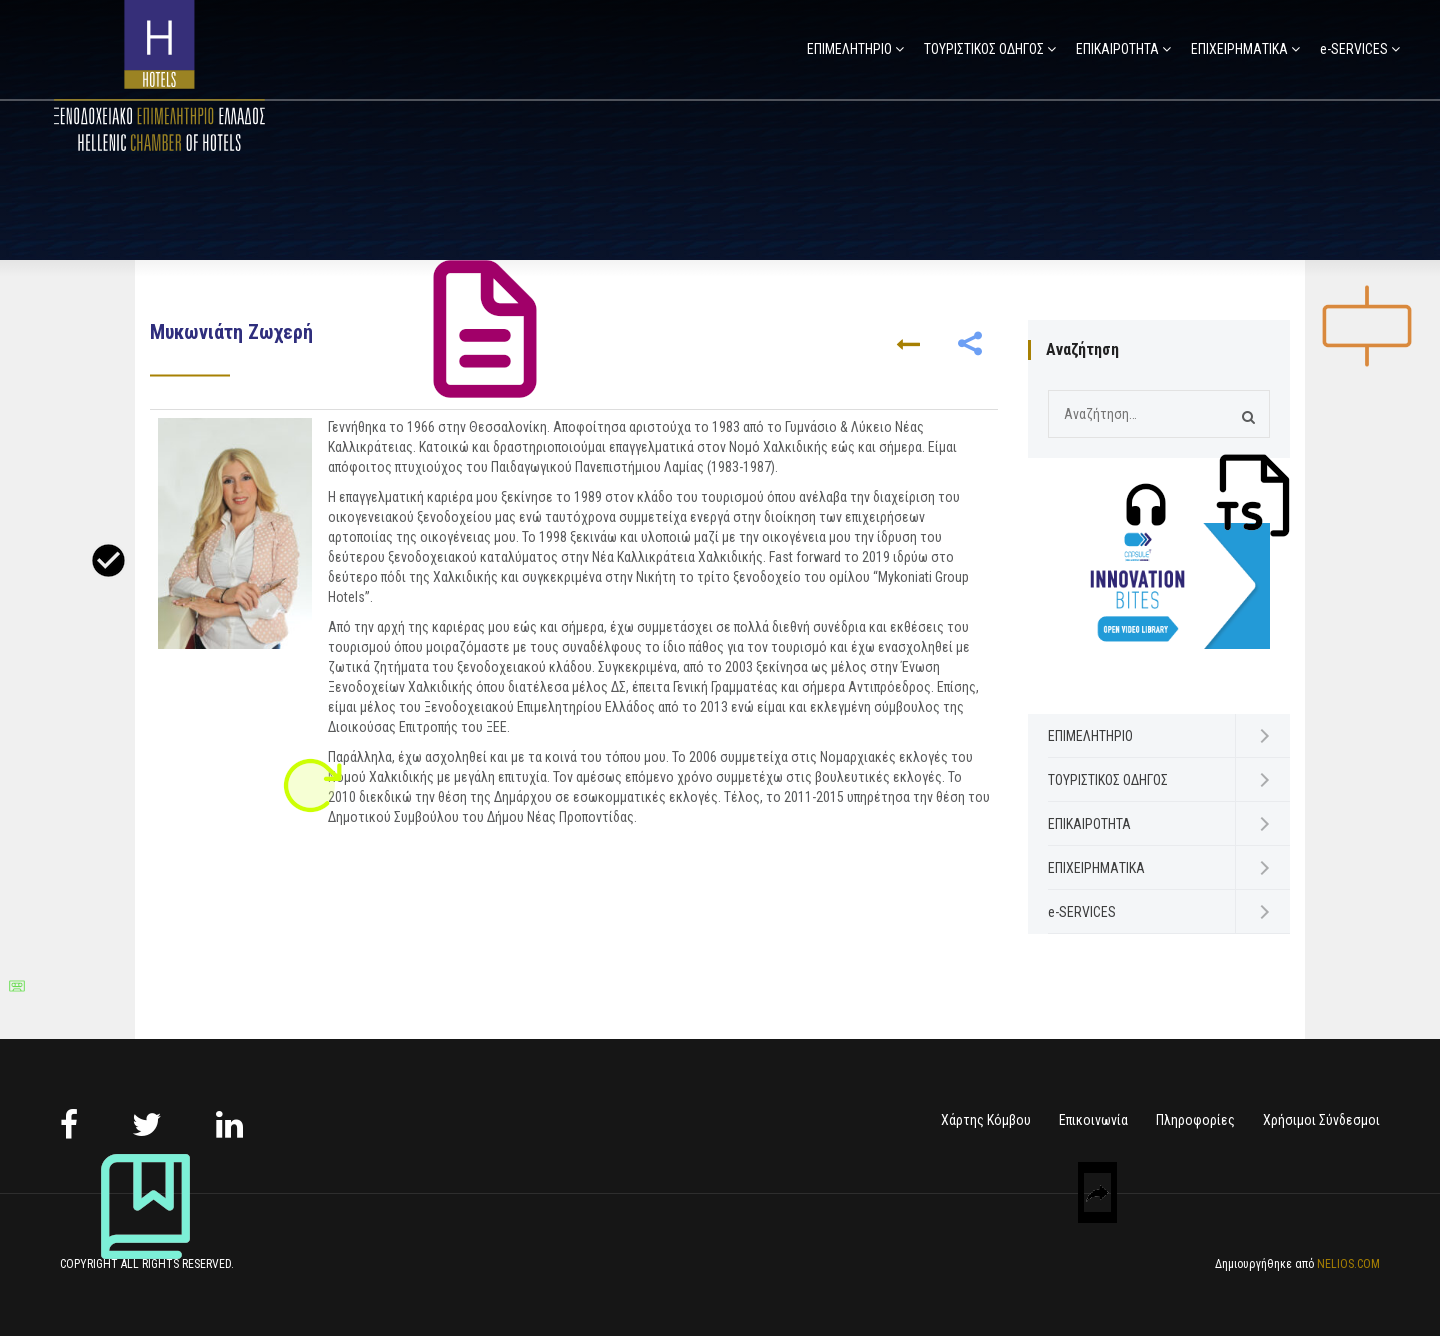 The width and height of the screenshot is (1440, 1336). What do you see at coordinates (108, 560) in the screenshot?
I see `indicates successful completion of an action` at bounding box center [108, 560].